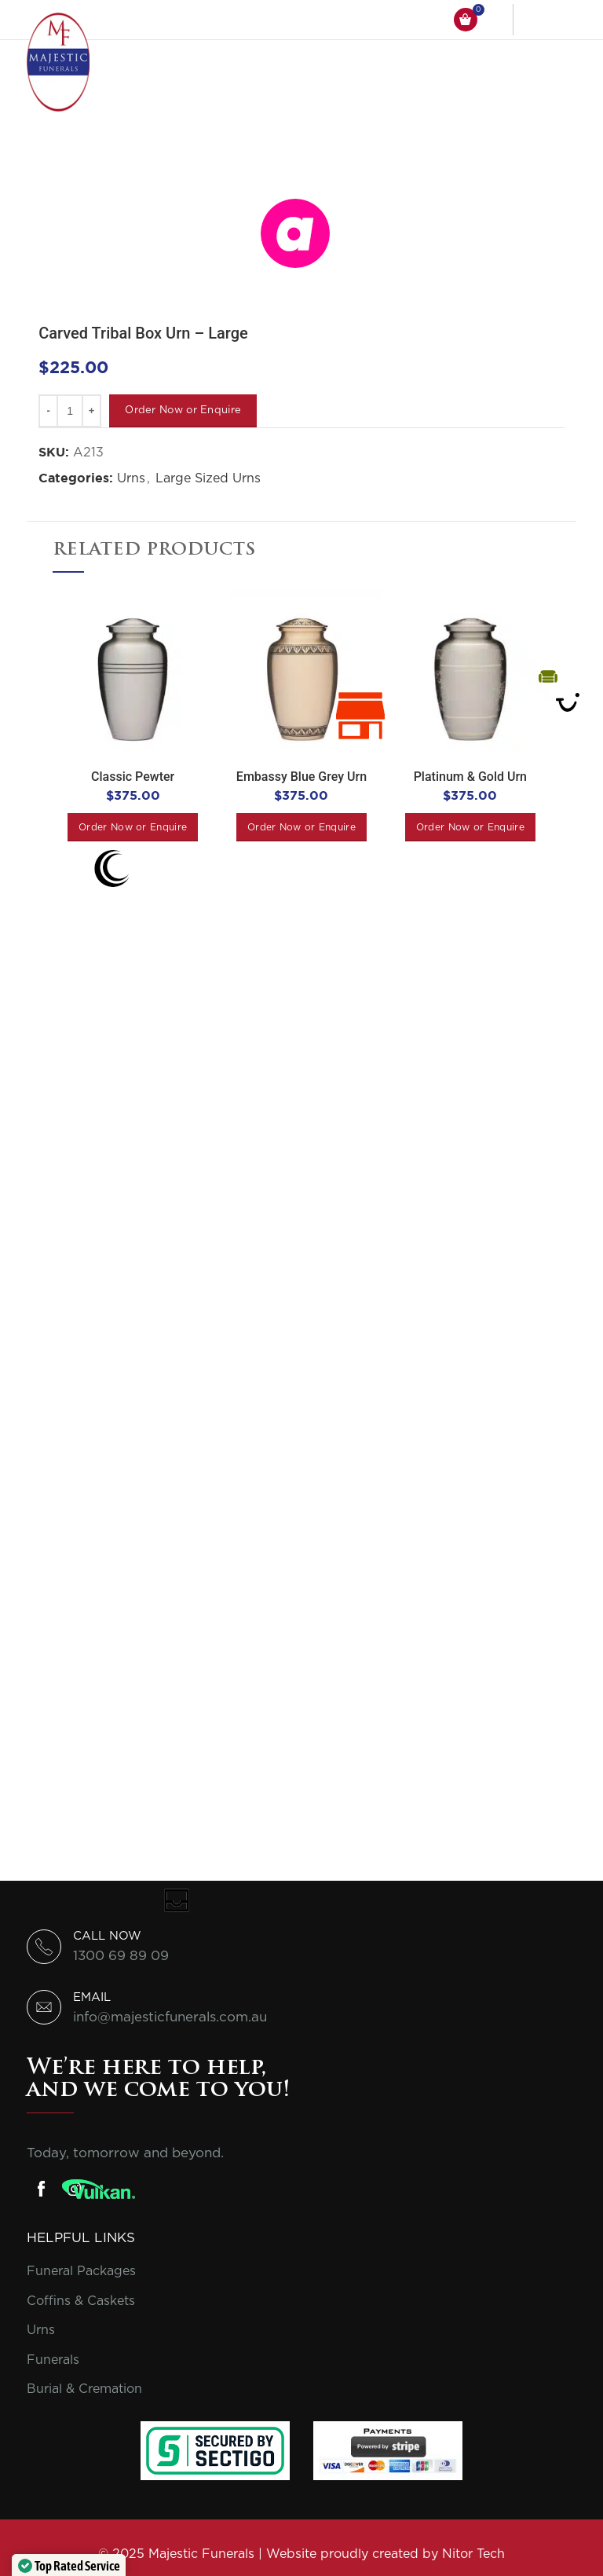 This screenshot has width=603, height=2576. What do you see at coordinates (98, 2189) in the screenshot?
I see `vulkan graphics API logo` at bounding box center [98, 2189].